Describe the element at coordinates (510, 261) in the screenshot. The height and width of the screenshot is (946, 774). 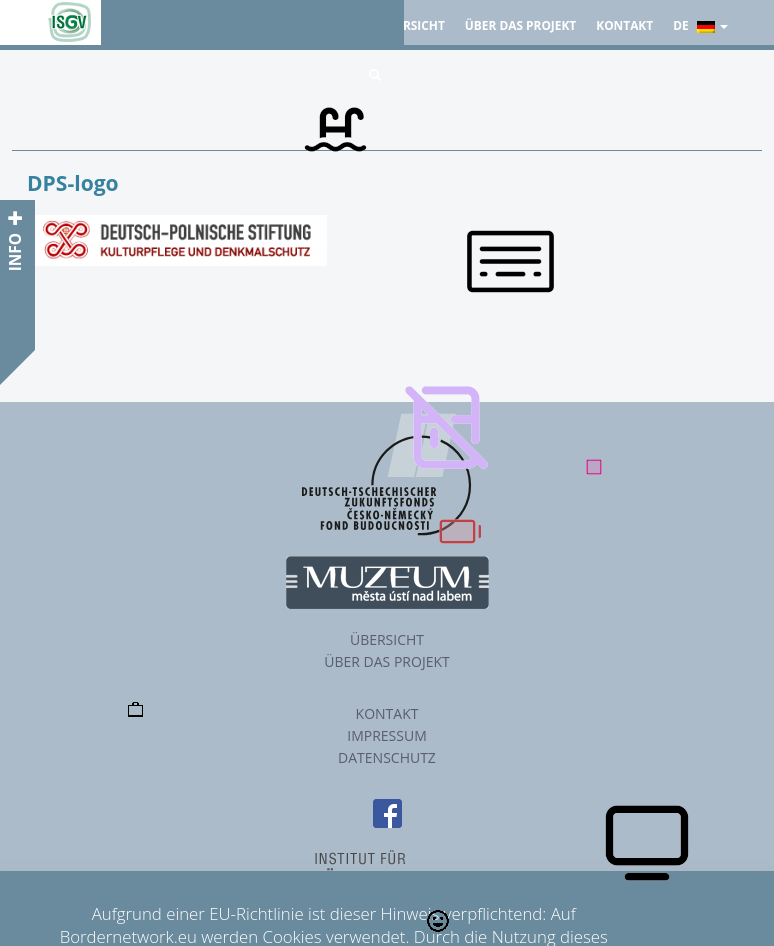
I see `open on-screen keyboard` at that location.